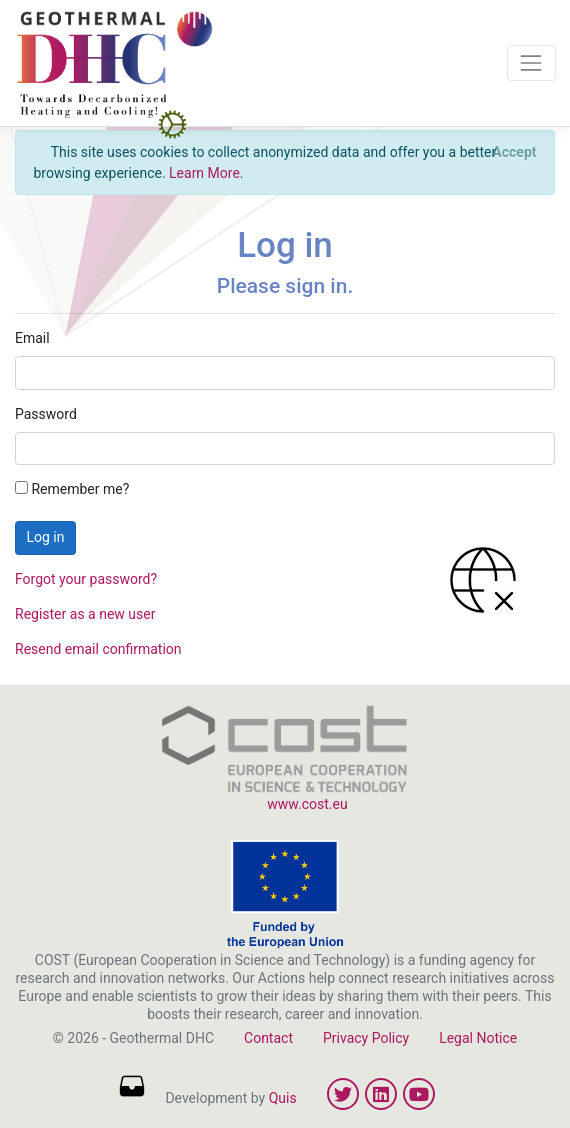 This screenshot has width=570, height=1128. What do you see at coordinates (483, 580) in the screenshot?
I see `no internet connection` at bounding box center [483, 580].